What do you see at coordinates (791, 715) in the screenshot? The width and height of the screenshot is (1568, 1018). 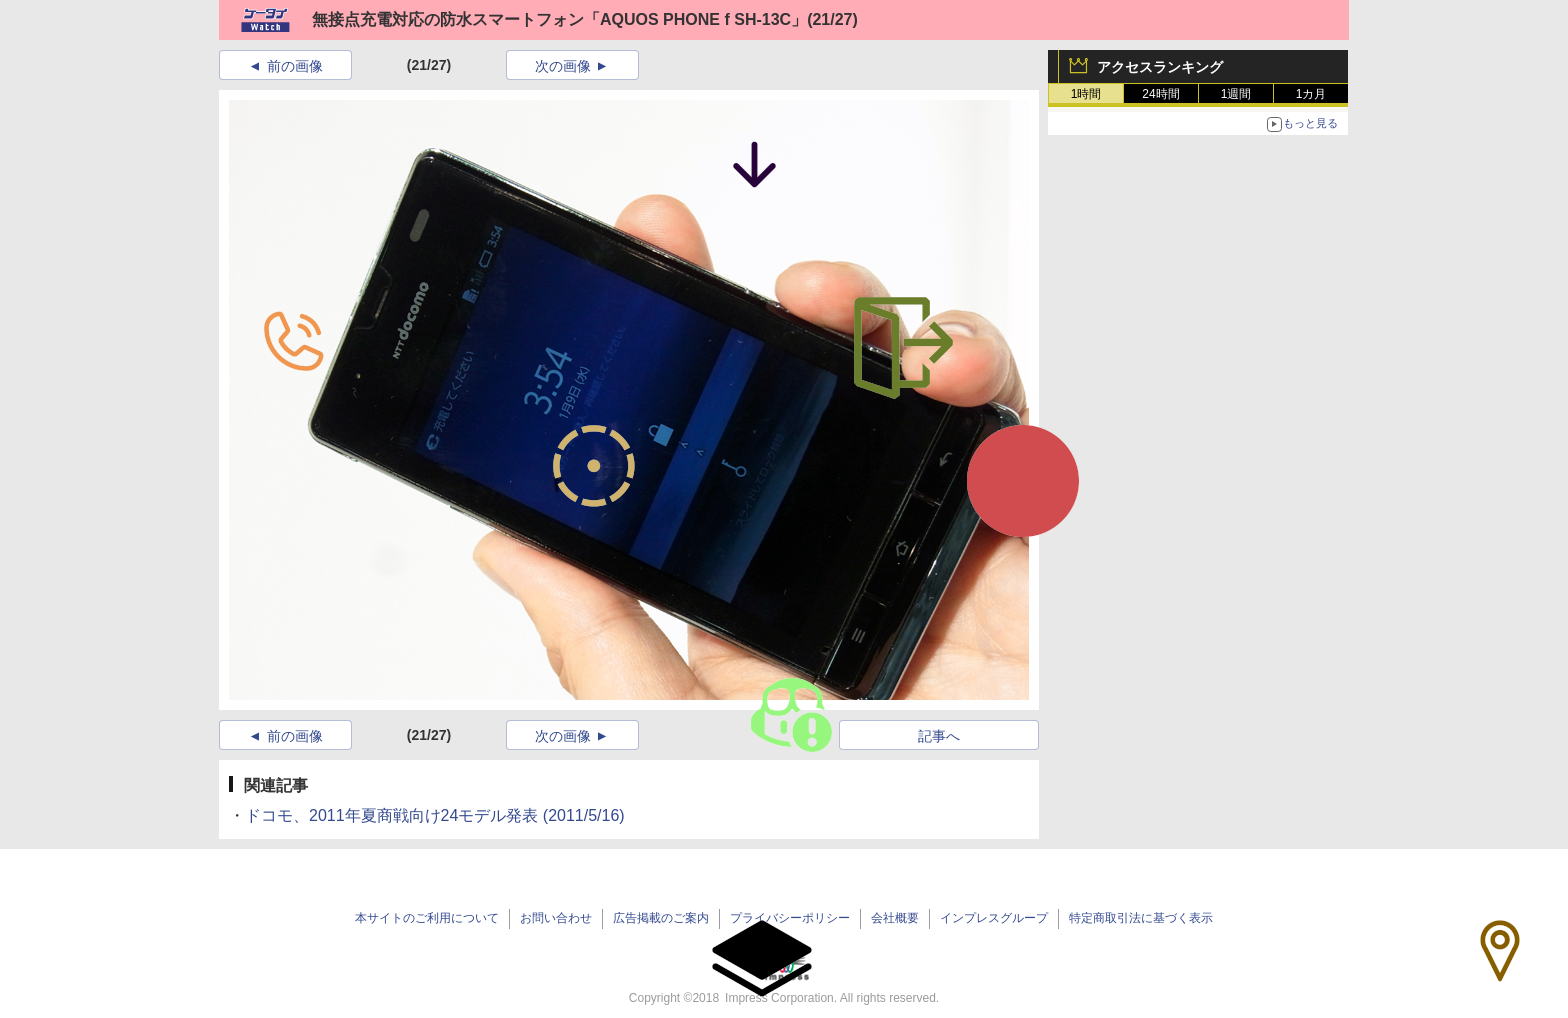 I see `indicates a warning or issue with GitHub Copilot` at bounding box center [791, 715].